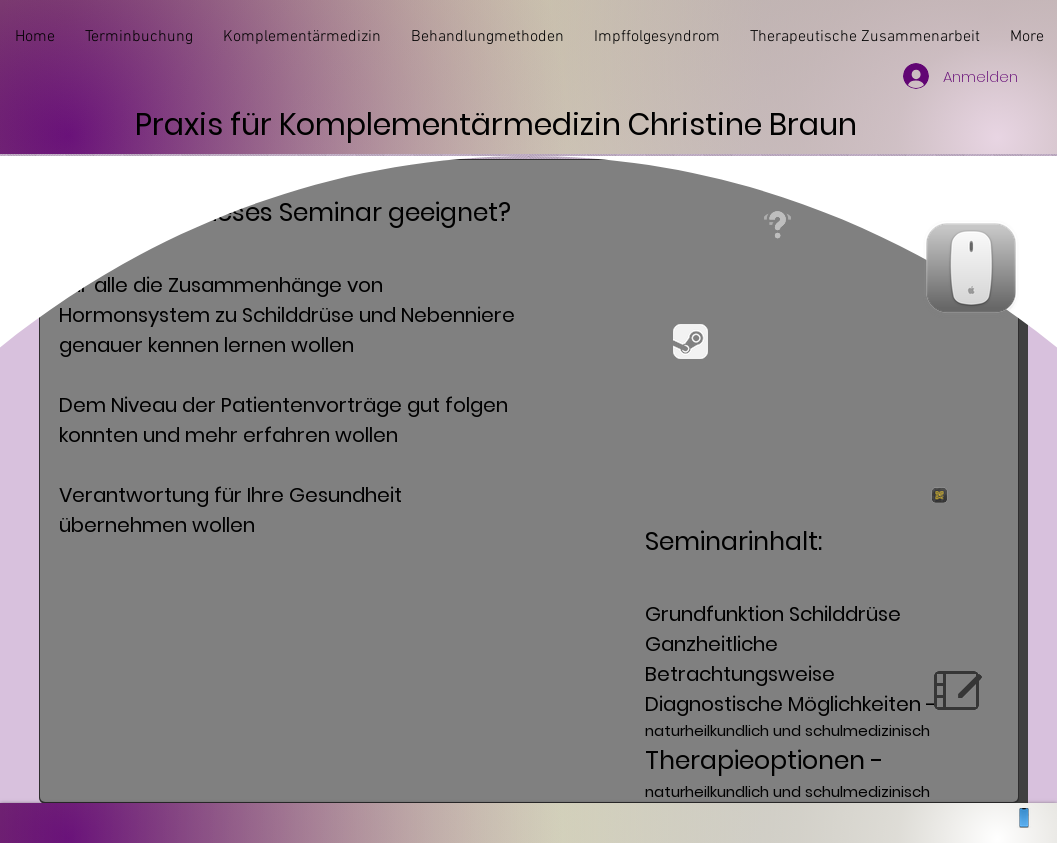 This screenshot has width=1057, height=843. I want to click on graphics tablet input device, so click(958, 689).